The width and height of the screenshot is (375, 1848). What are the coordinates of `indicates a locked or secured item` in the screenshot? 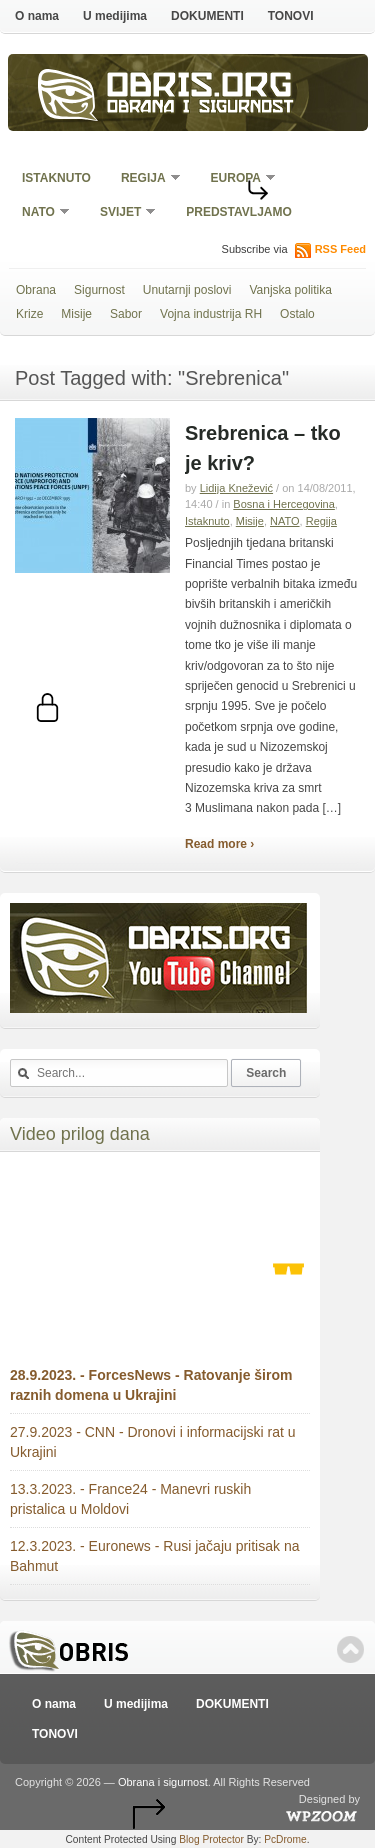 It's located at (47, 707).